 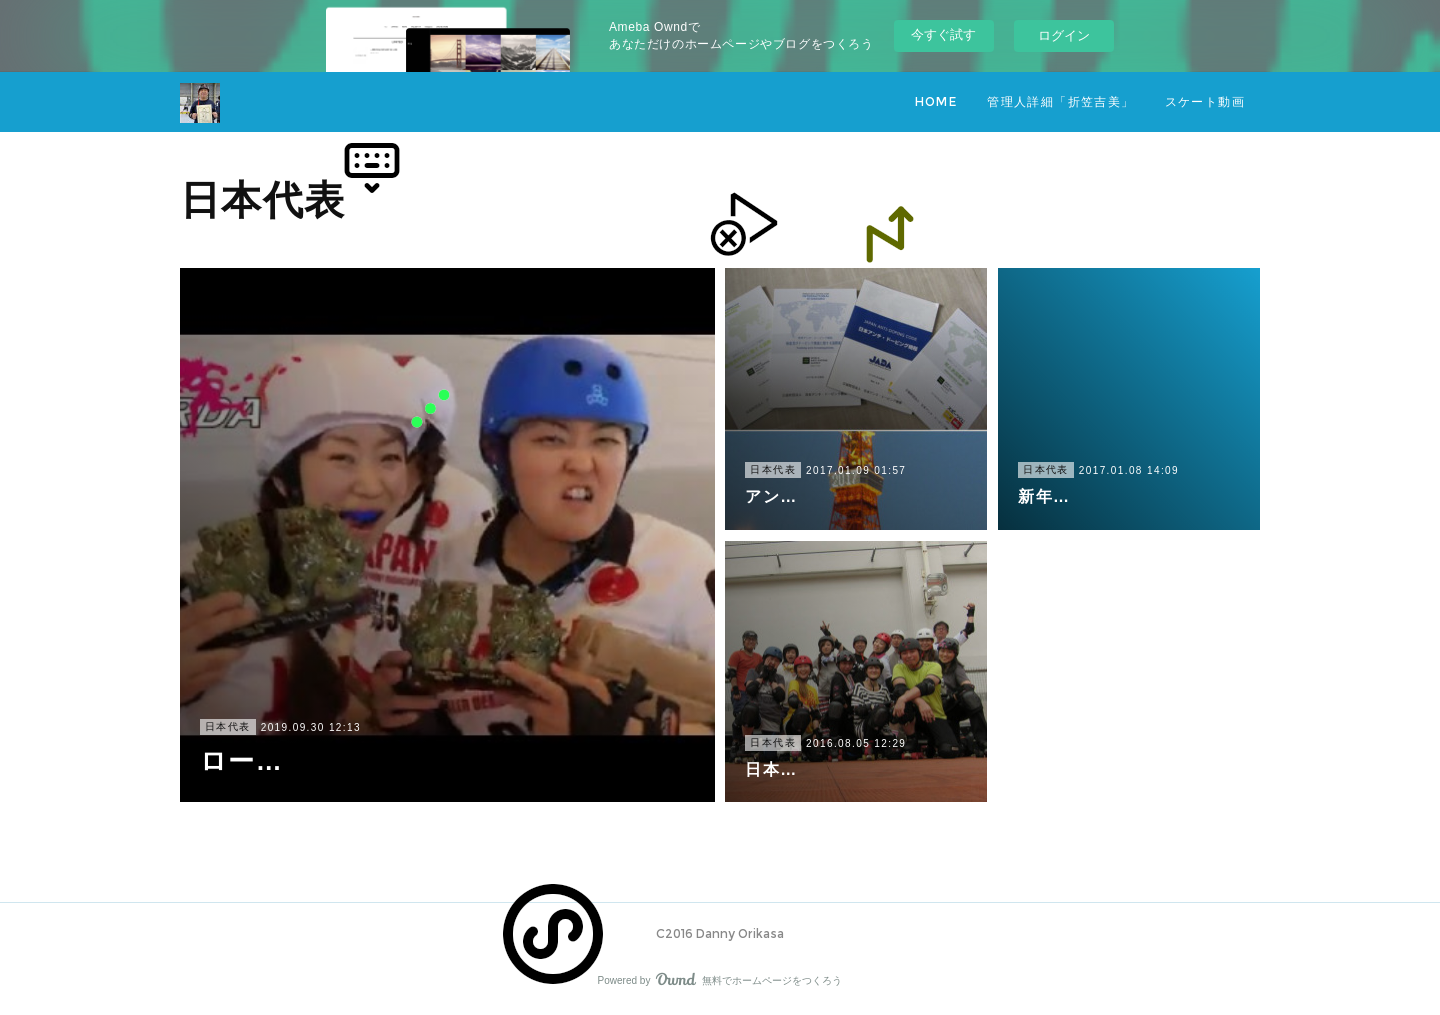 I want to click on show on-screen keyboard, so click(x=372, y=168).